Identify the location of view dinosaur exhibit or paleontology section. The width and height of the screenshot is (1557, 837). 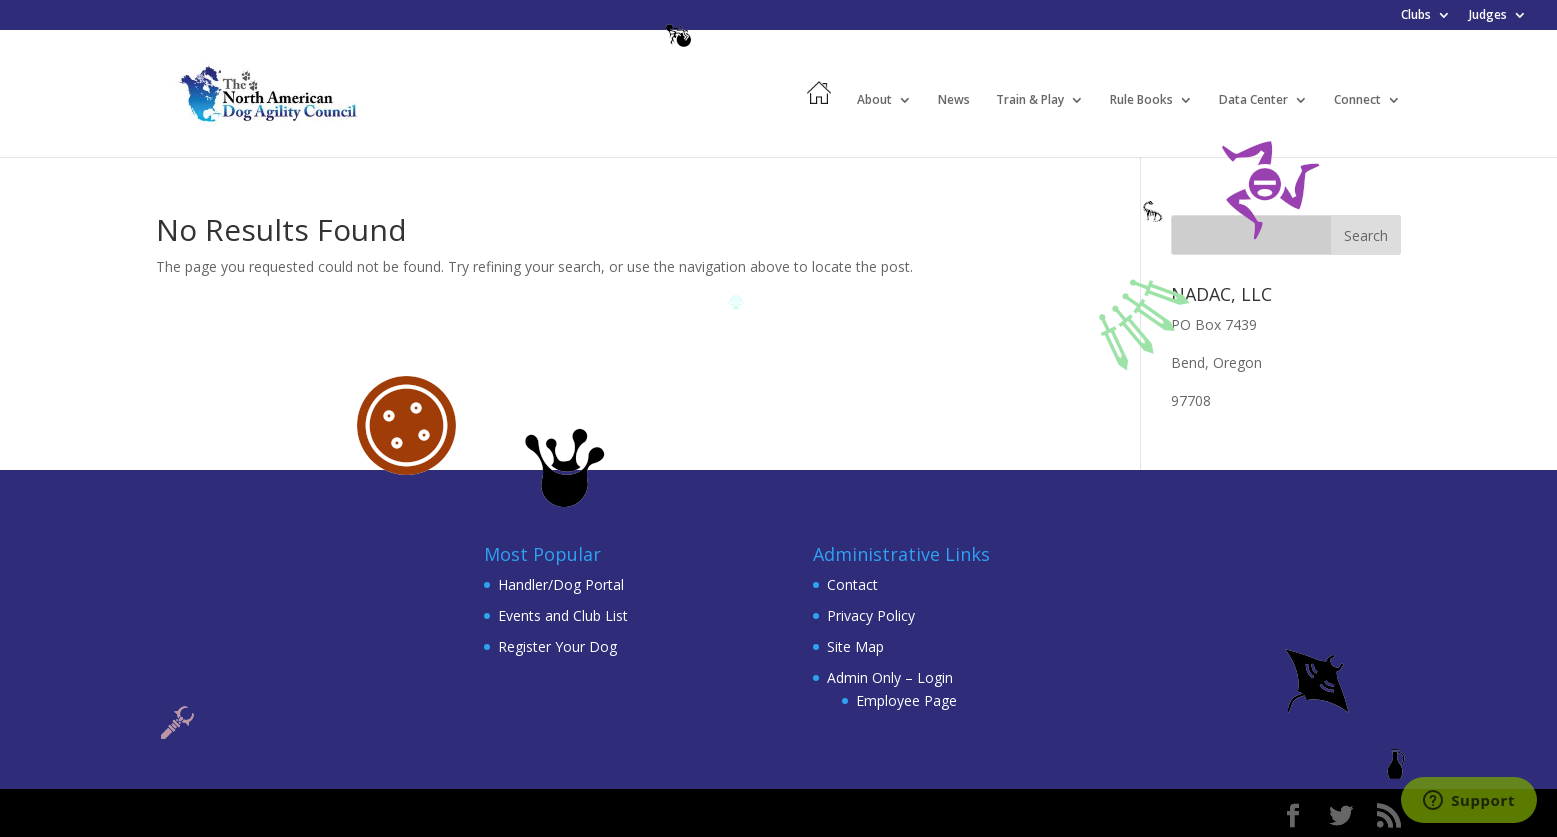
(1152, 211).